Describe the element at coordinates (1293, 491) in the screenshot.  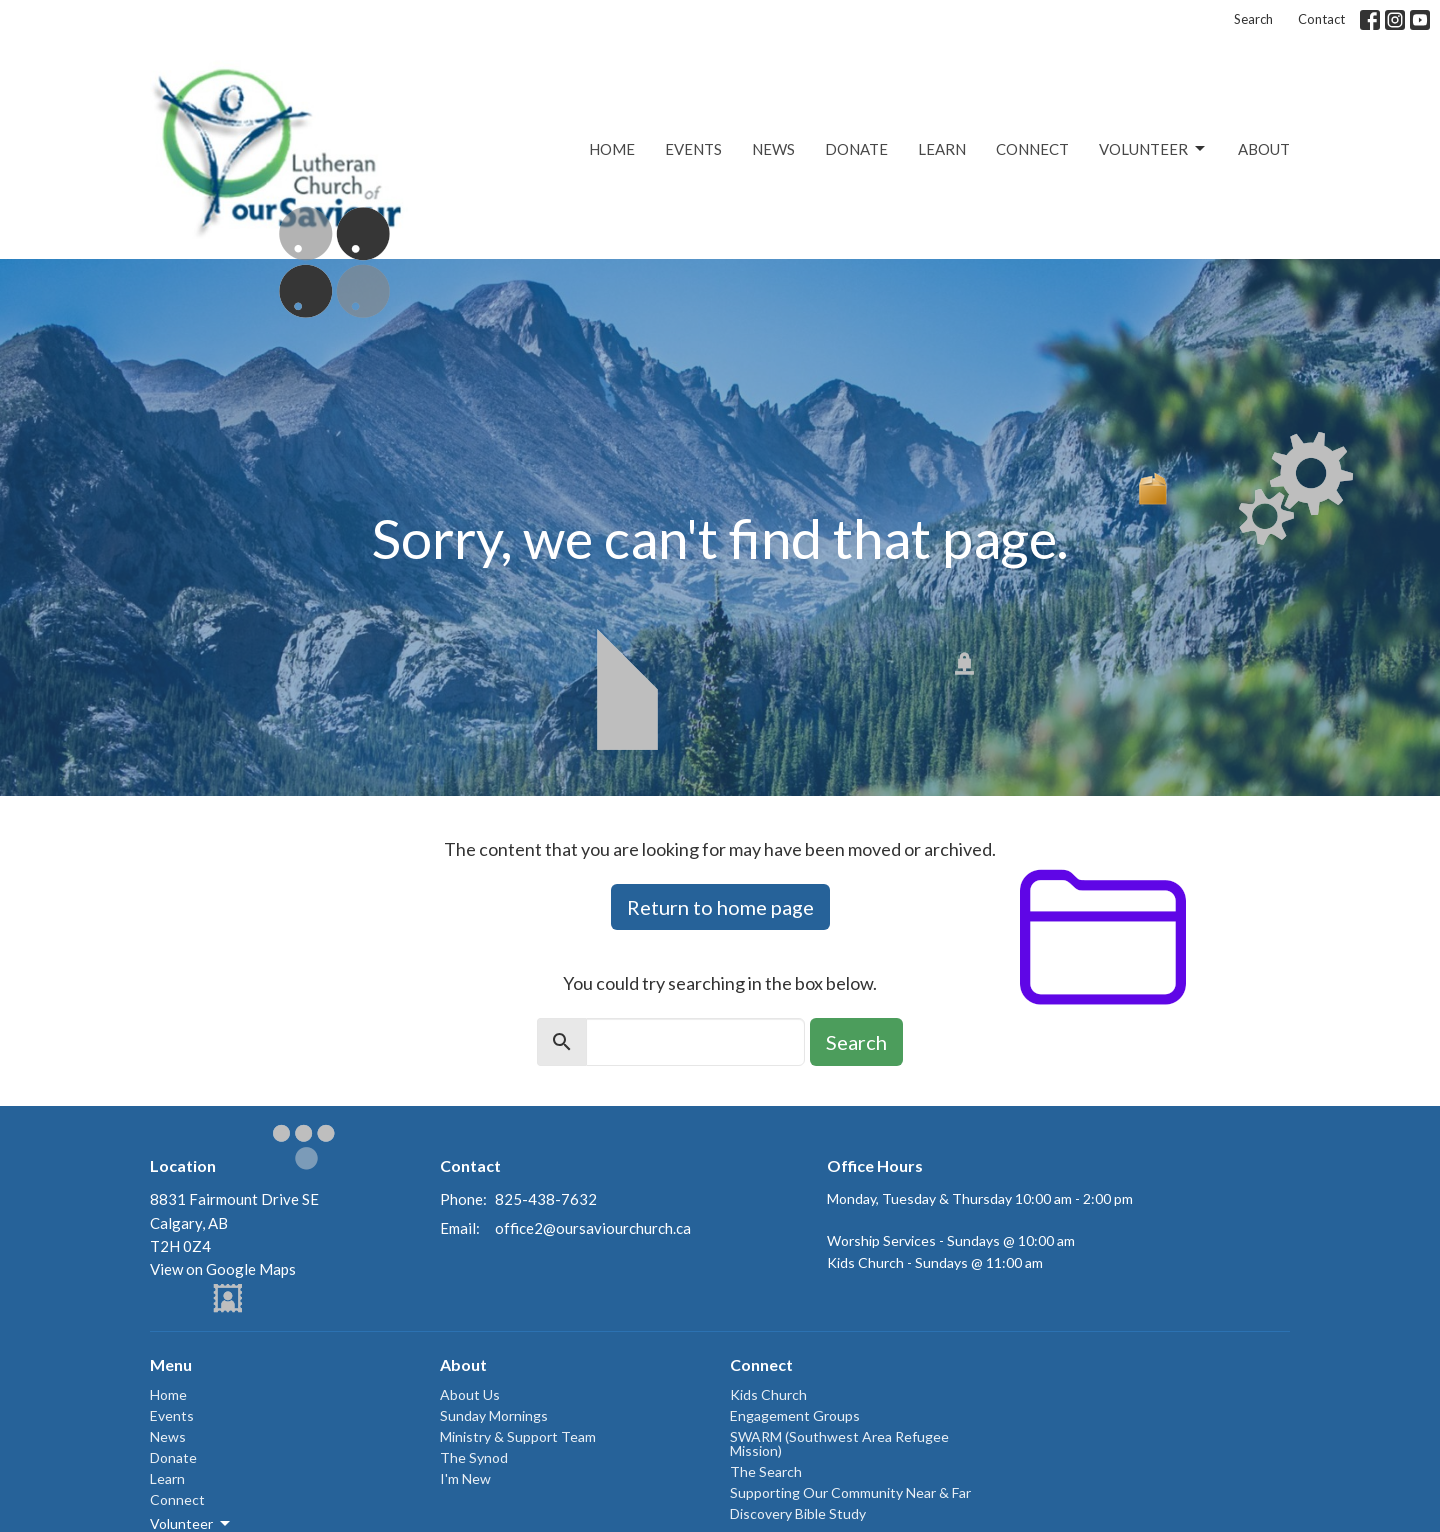
I see `access system settings or preferences` at that location.